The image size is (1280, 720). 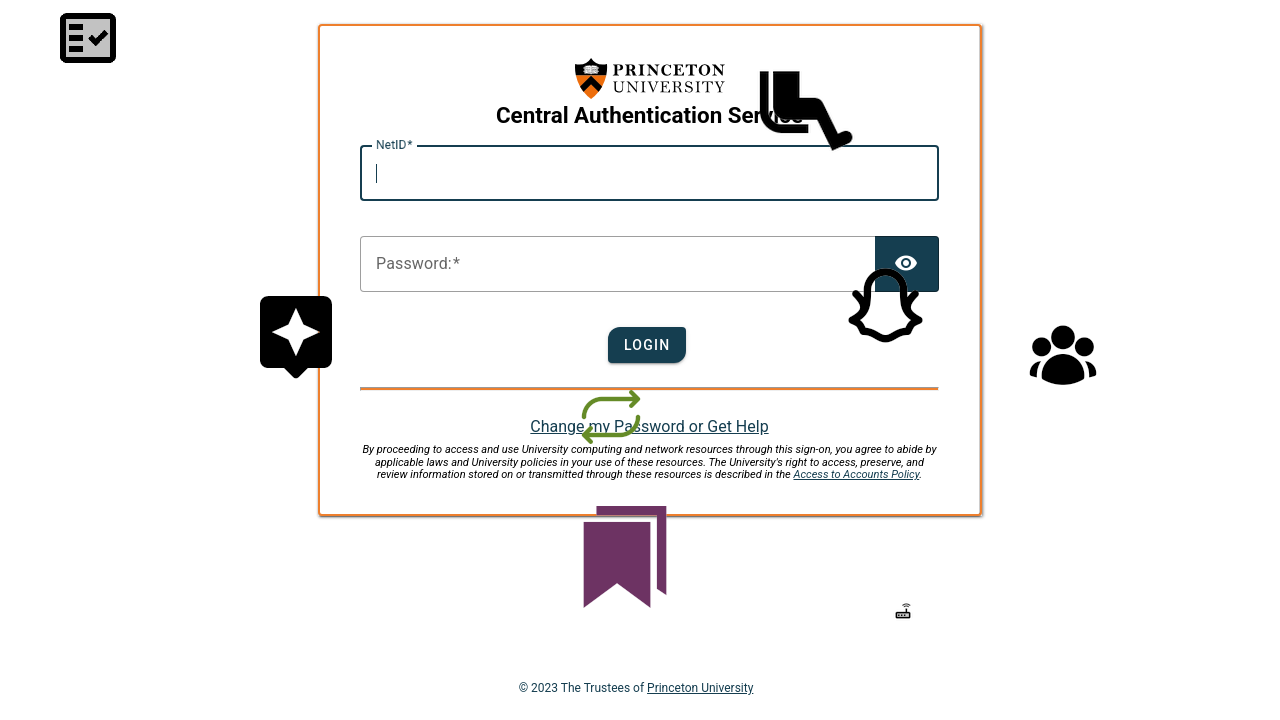 What do you see at coordinates (88, 38) in the screenshot?
I see `verify or review checklist items` at bounding box center [88, 38].